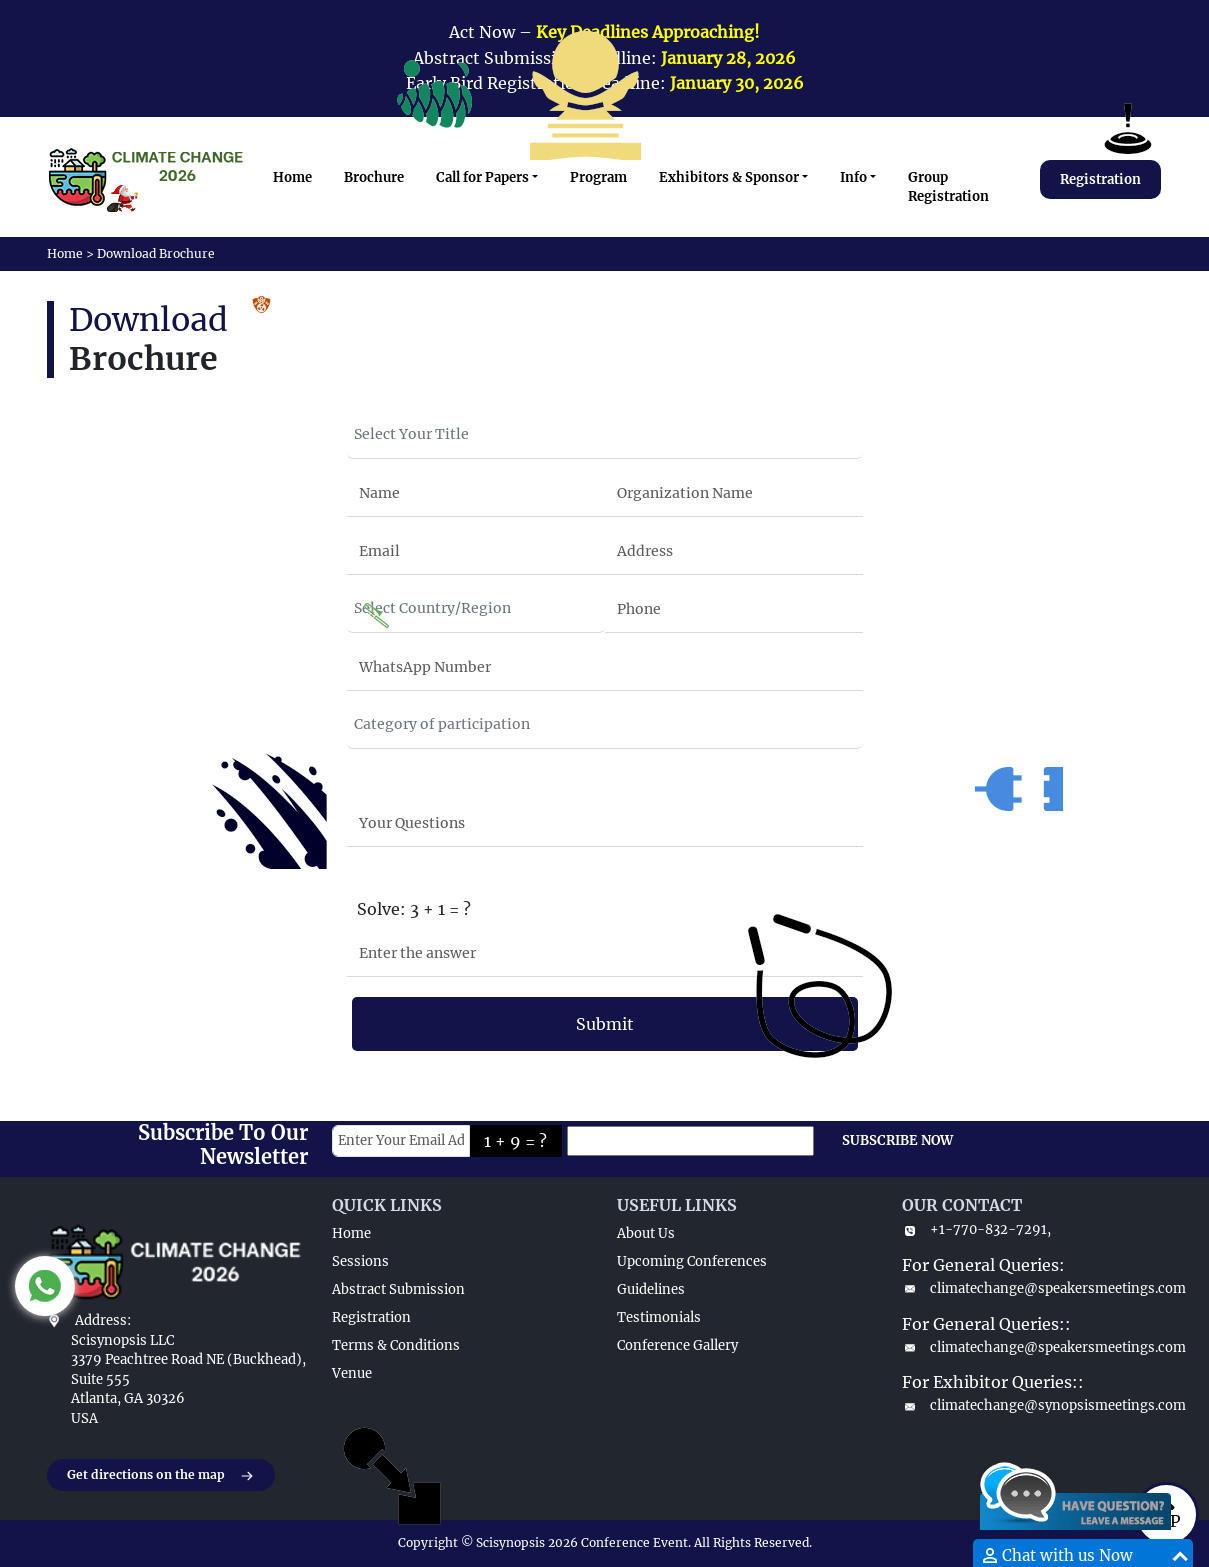 Image resolution: width=1209 pixels, height=1567 pixels. What do you see at coordinates (261, 304) in the screenshot?
I see `select the air man character` at bounding box center [261, 304].